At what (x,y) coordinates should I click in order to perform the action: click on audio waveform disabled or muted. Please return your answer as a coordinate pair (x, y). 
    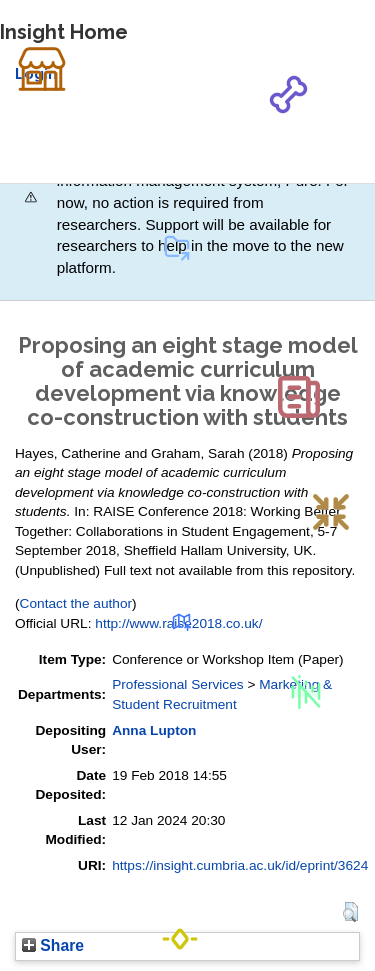
    Looking at the image, I should click on (306, 692).